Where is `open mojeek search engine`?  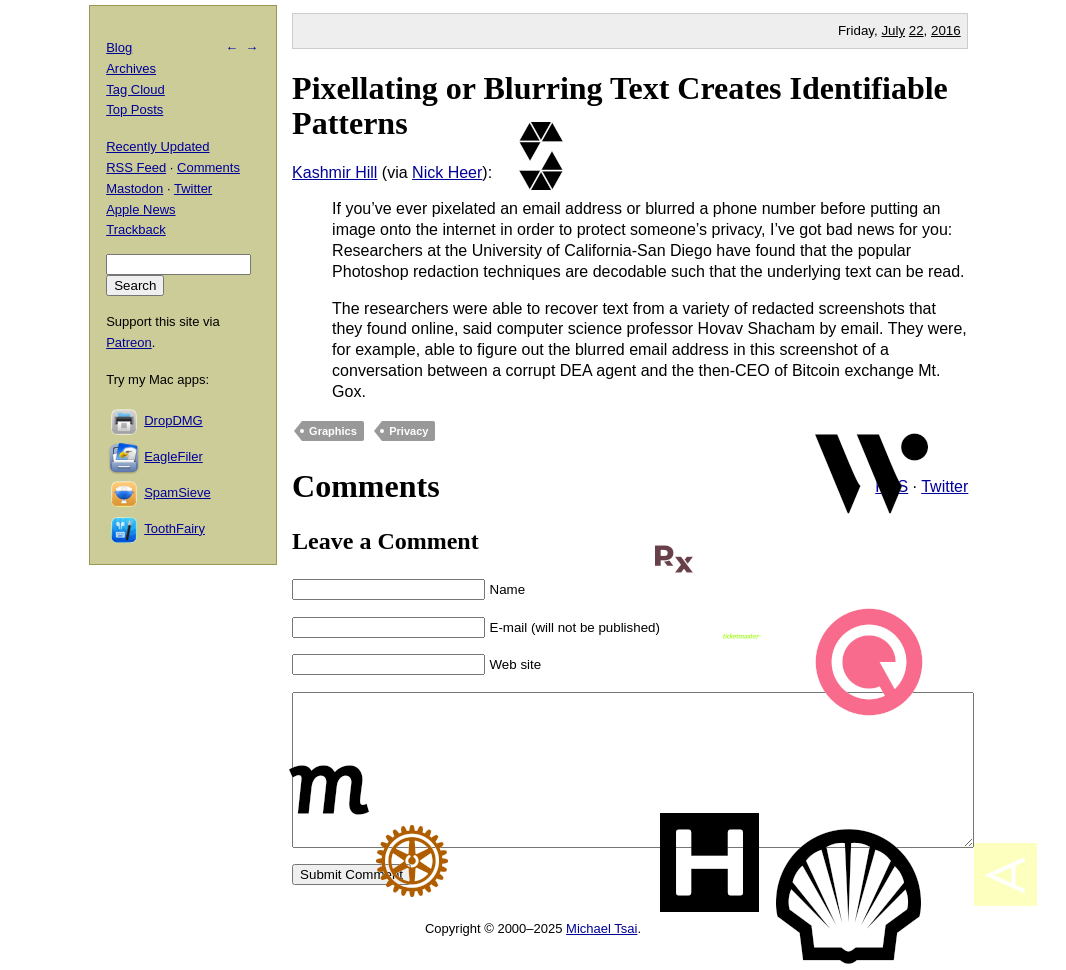 open mojeek search engine is located at coordinates (329, 790).